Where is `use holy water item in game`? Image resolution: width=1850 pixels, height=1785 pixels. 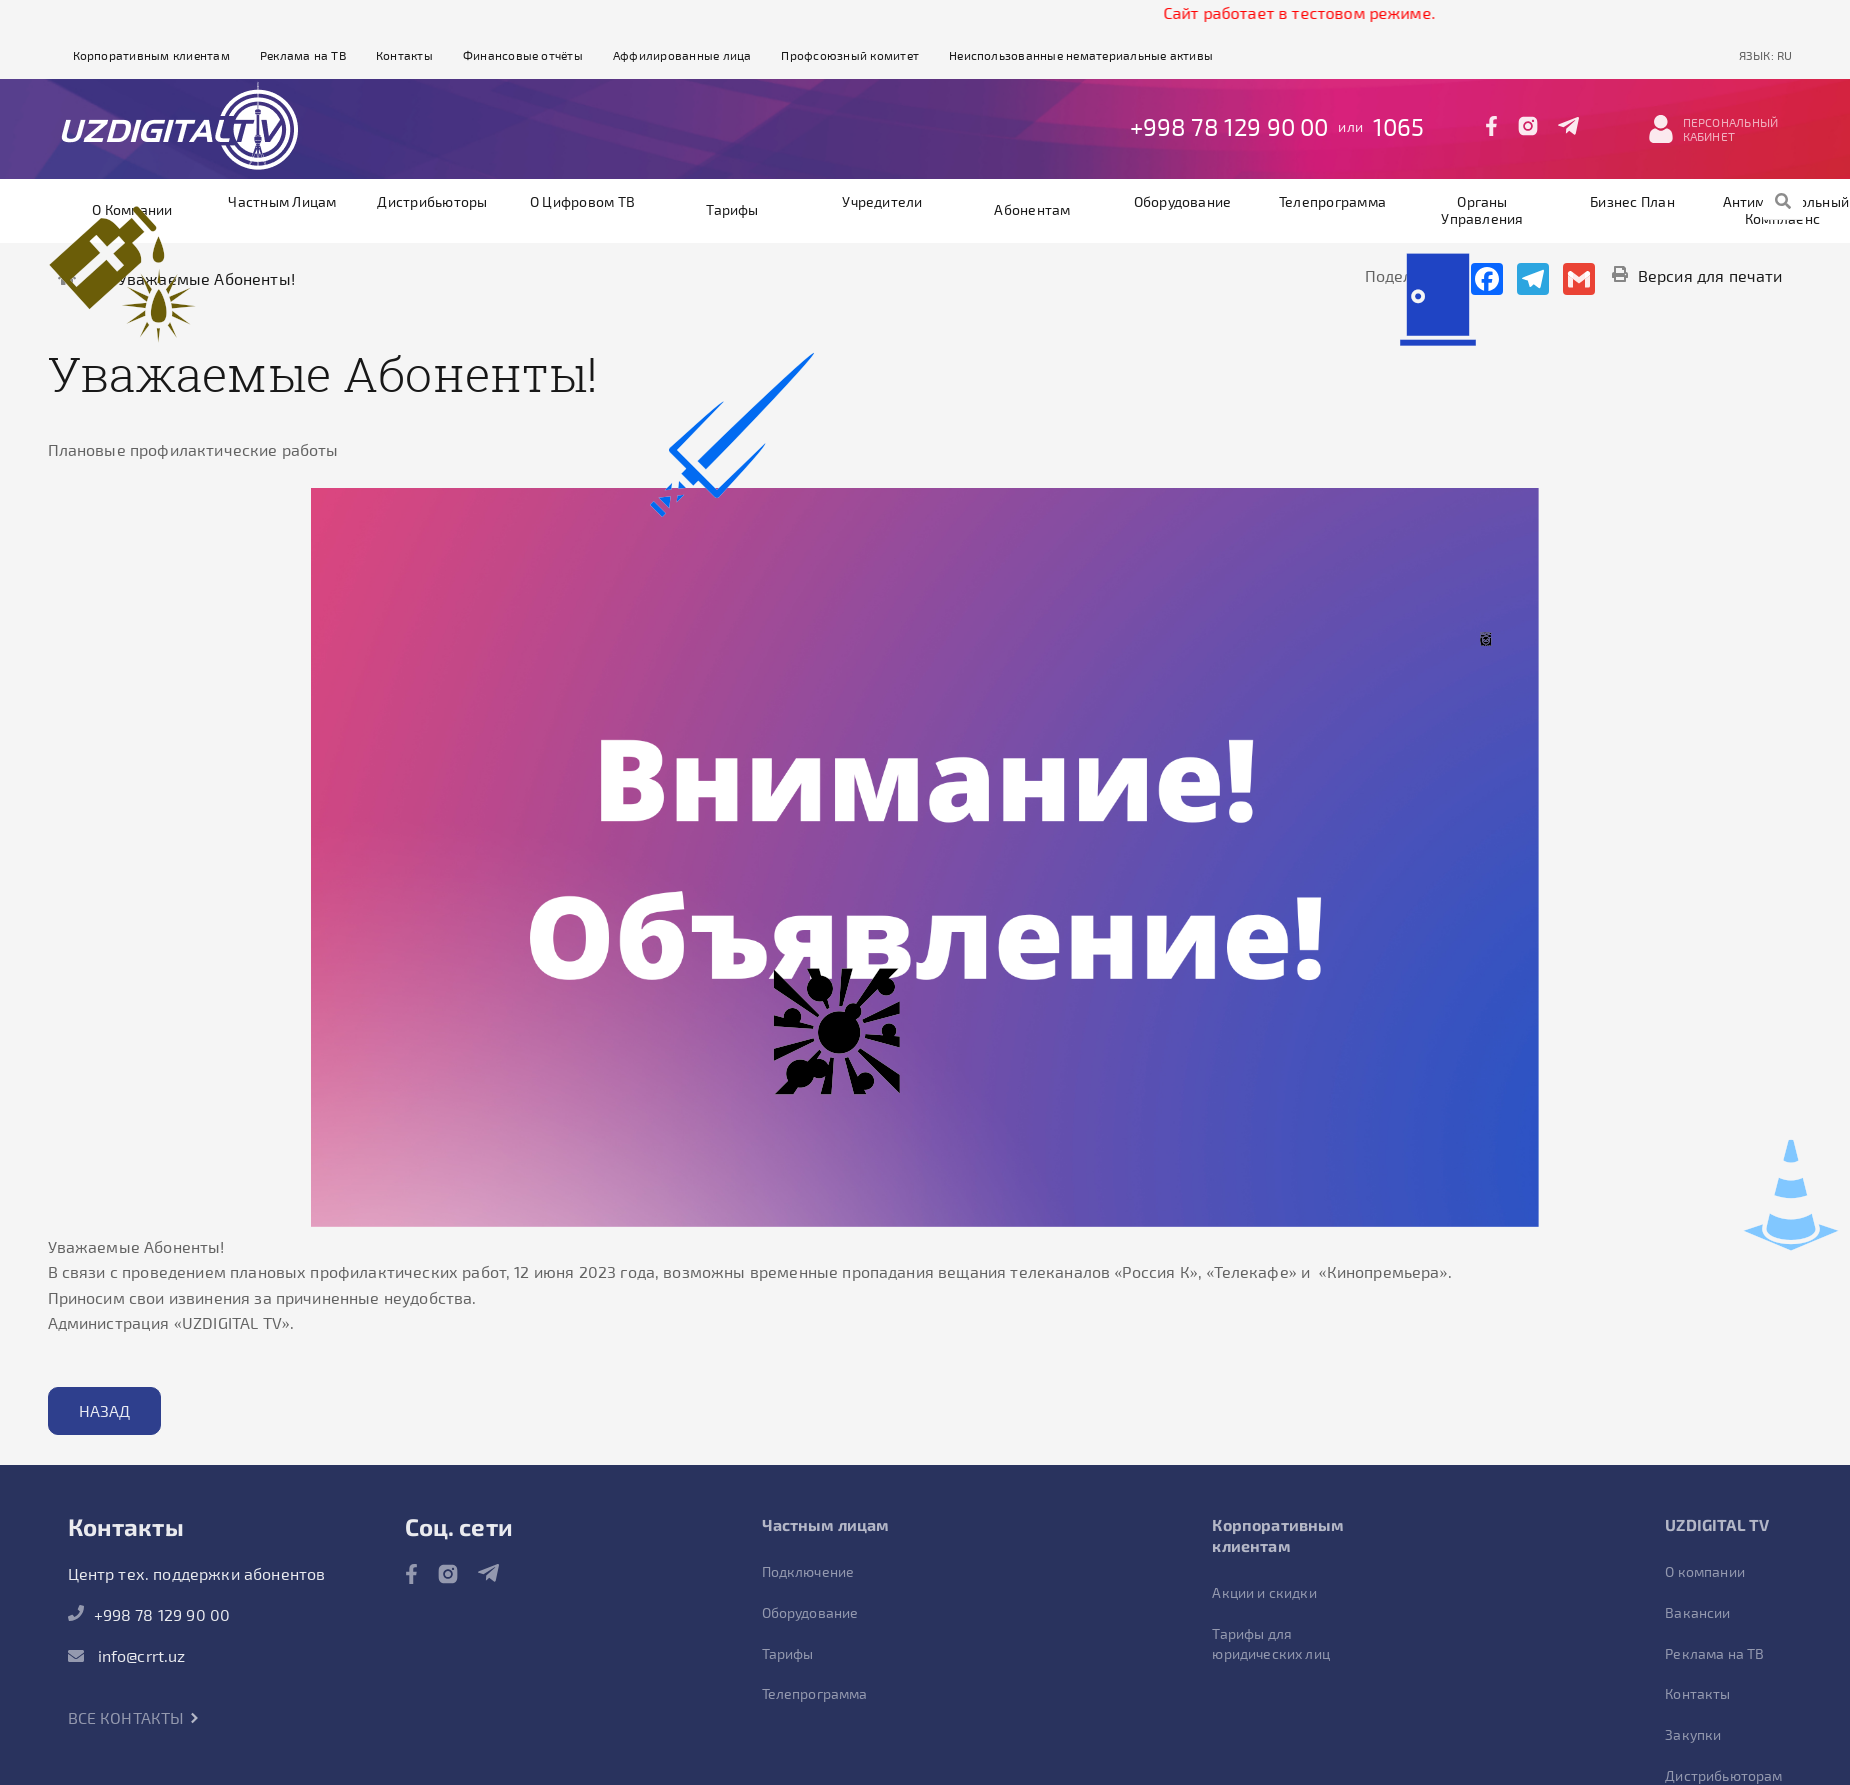
use holy water item in game is located at coordinates (122, 274).